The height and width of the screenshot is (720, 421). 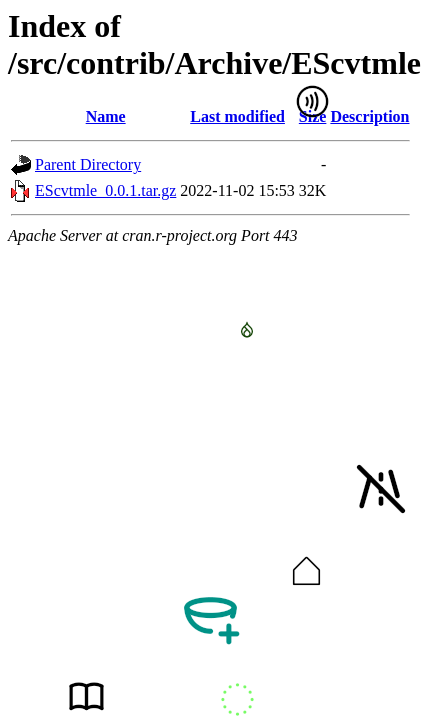 What do you see at coordinates (237, 699) in the screenshot?
I see `loading or processing in progress` at bounding box center [237, 699].